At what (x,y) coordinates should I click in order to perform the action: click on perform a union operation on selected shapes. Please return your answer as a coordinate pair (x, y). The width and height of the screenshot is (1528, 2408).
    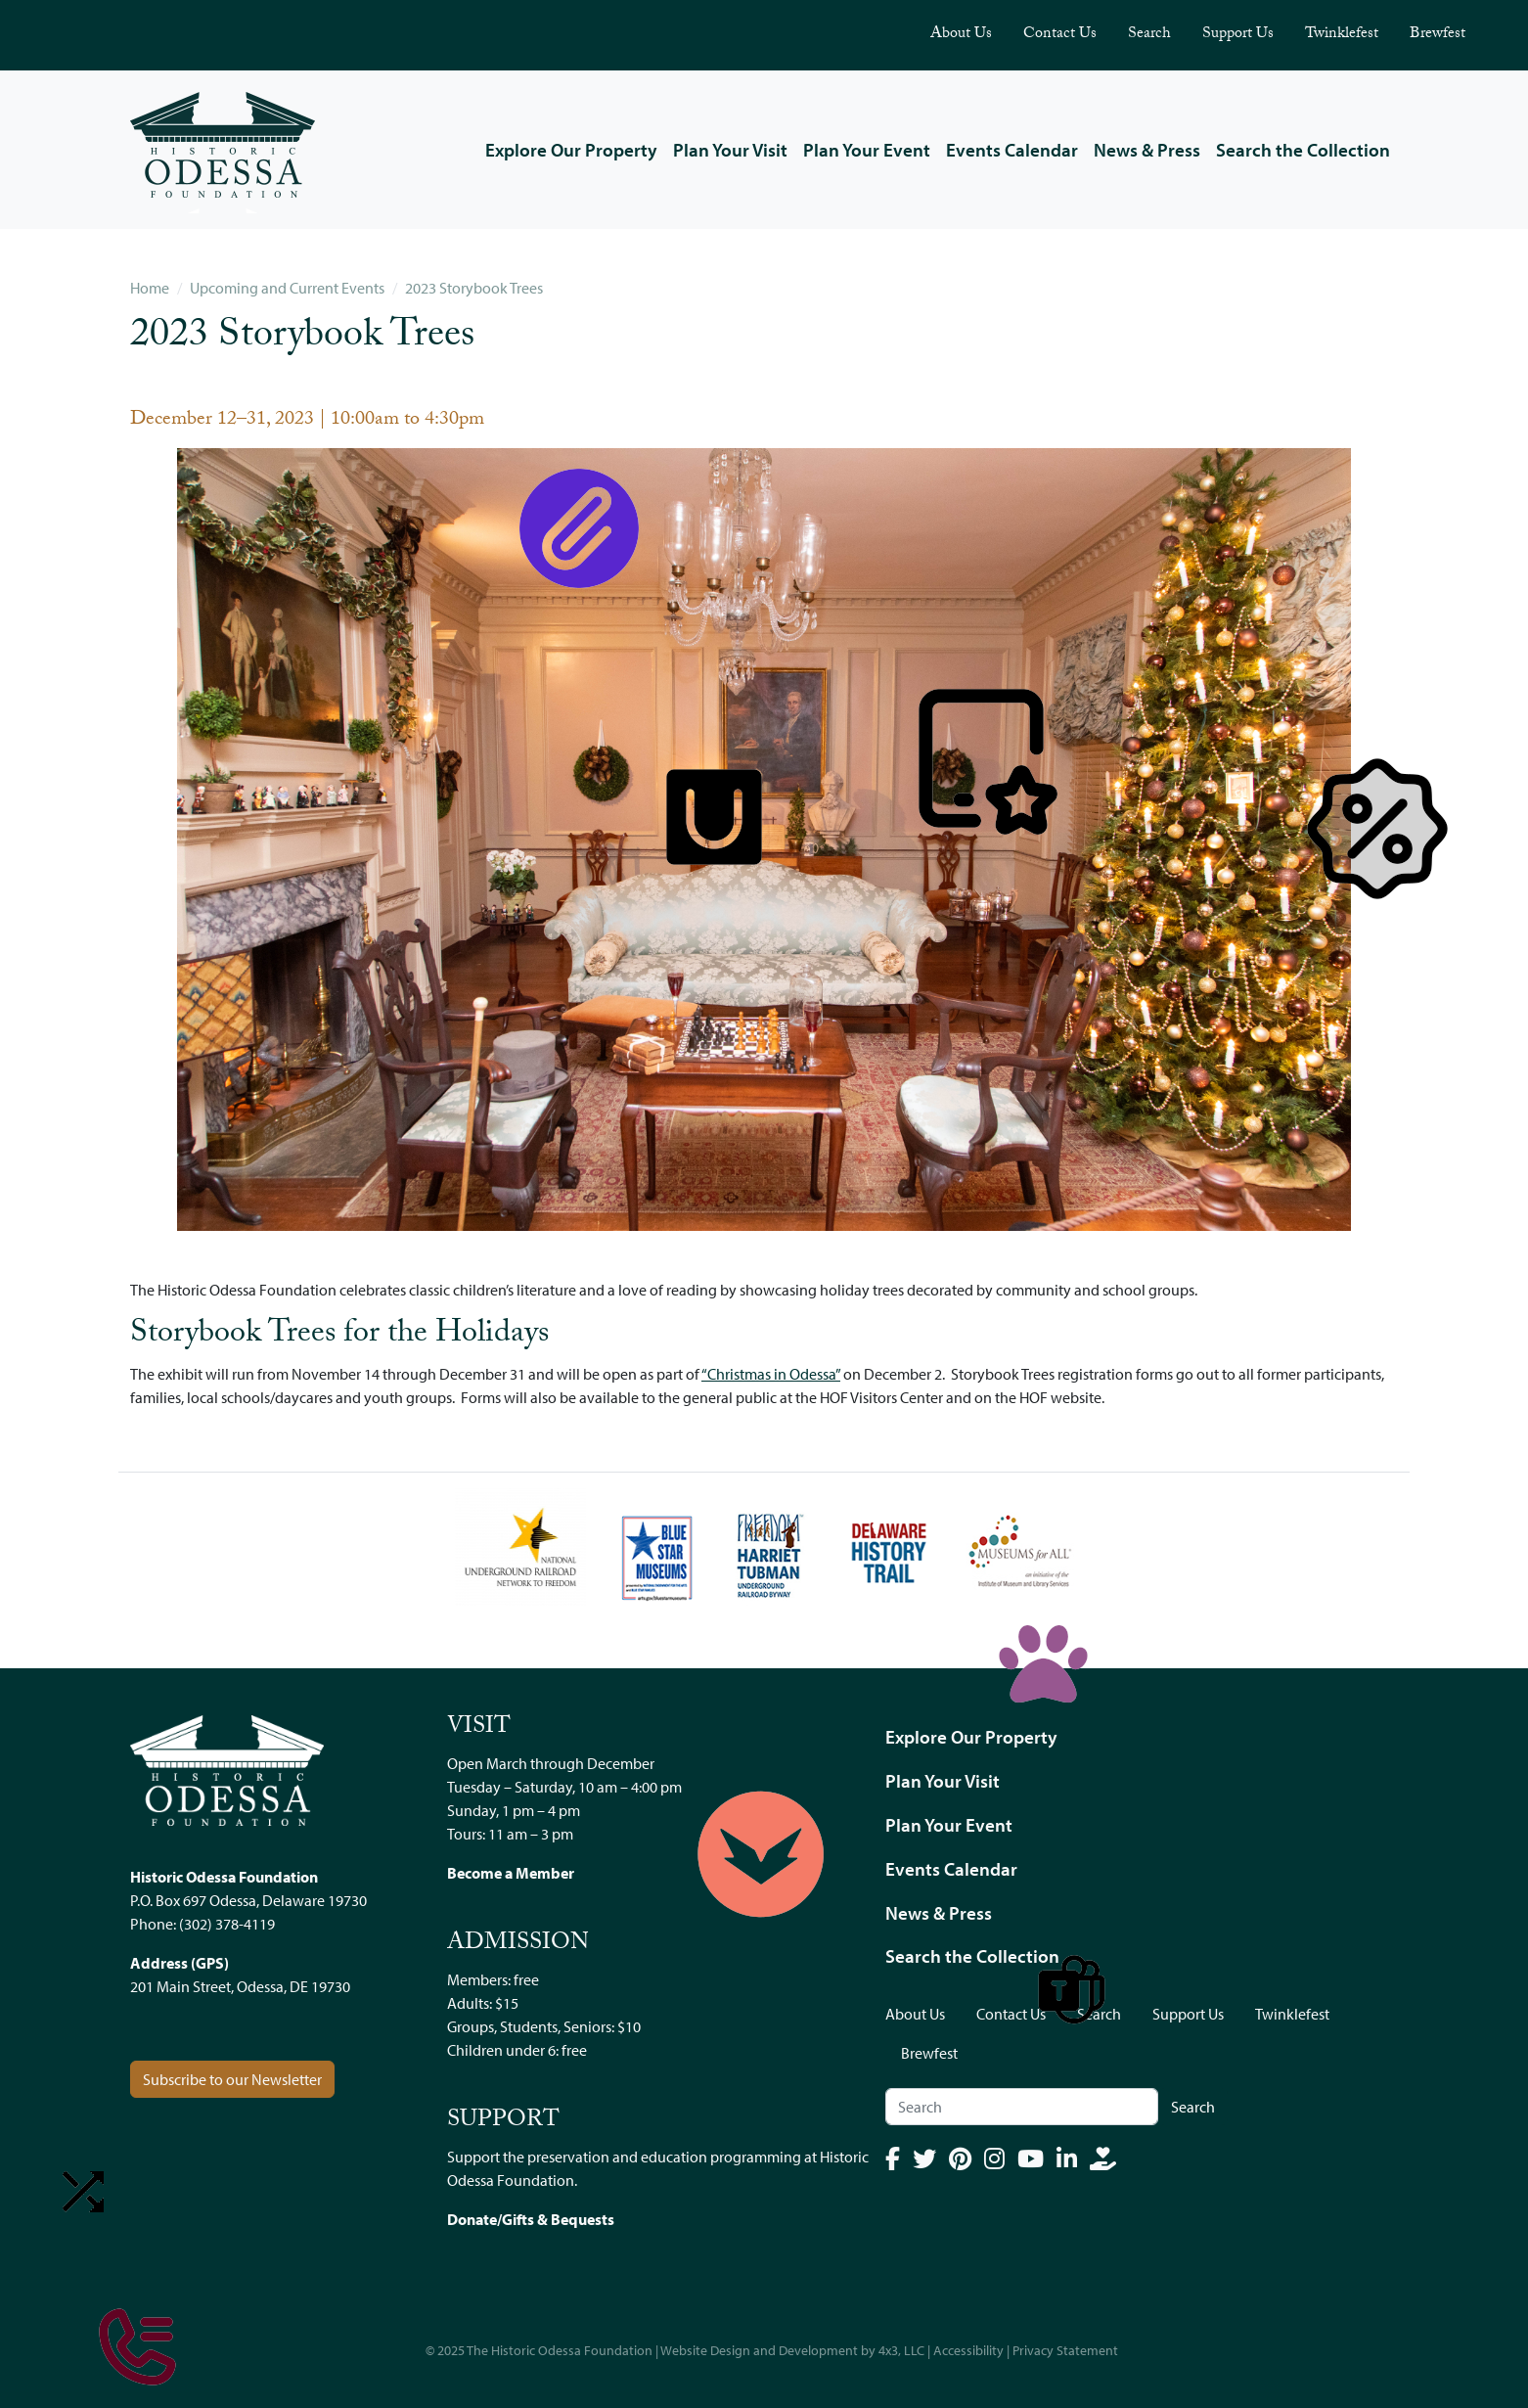
    Looking at the image, I should click on (714, 817).